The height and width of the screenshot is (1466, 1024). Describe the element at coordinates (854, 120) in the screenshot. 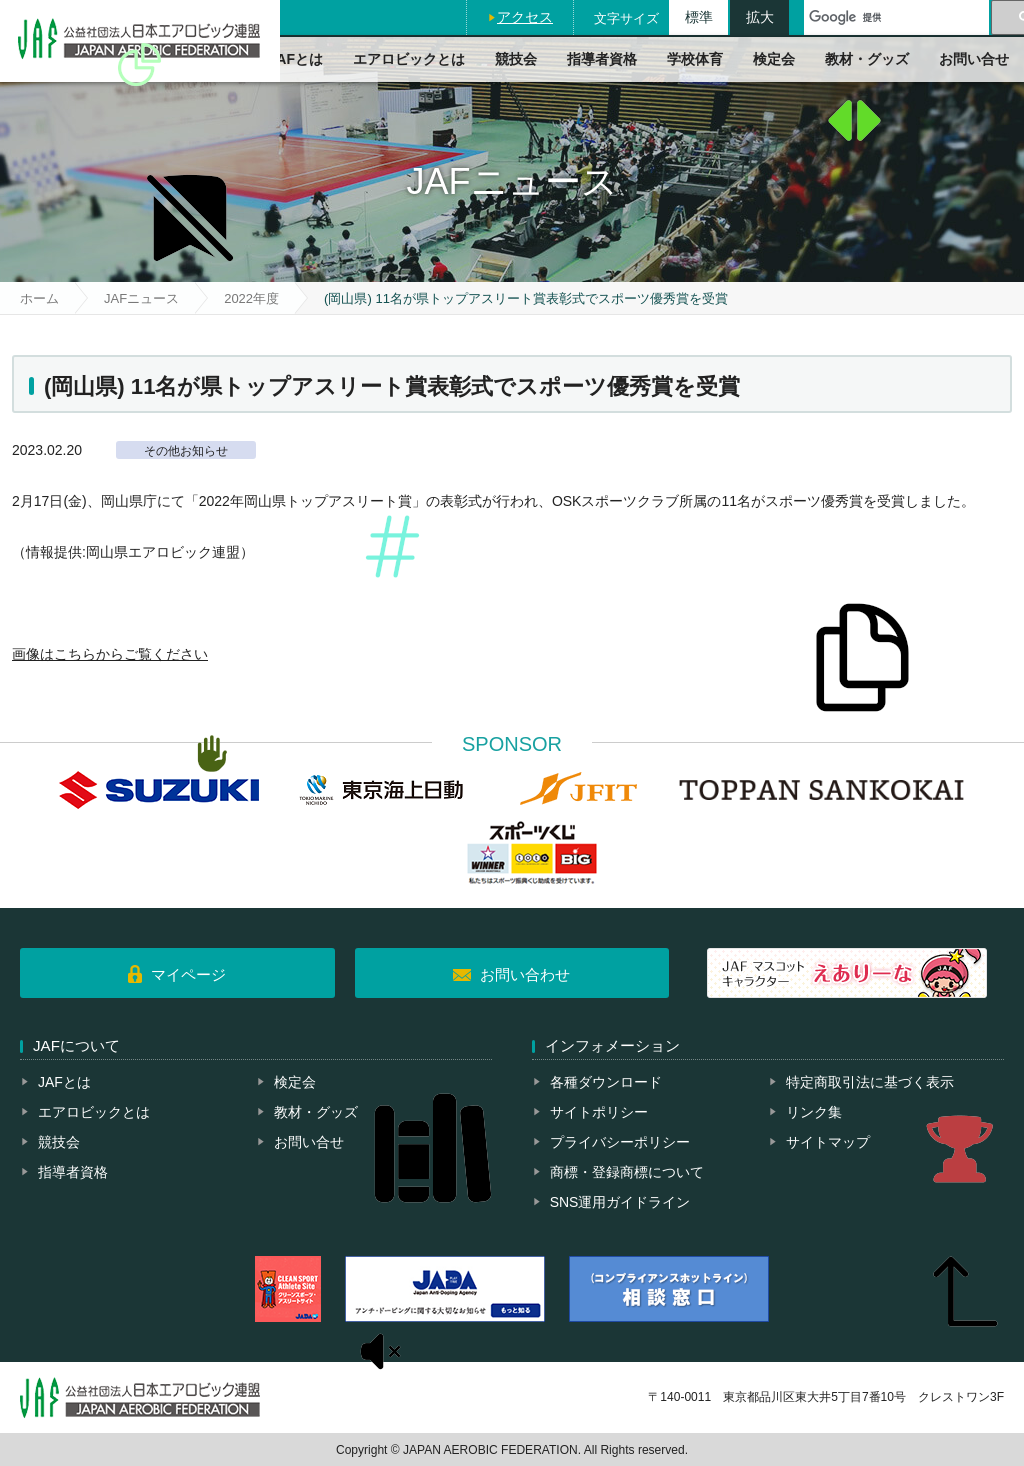

I see `adjust horizontal spacing or position` at that location.